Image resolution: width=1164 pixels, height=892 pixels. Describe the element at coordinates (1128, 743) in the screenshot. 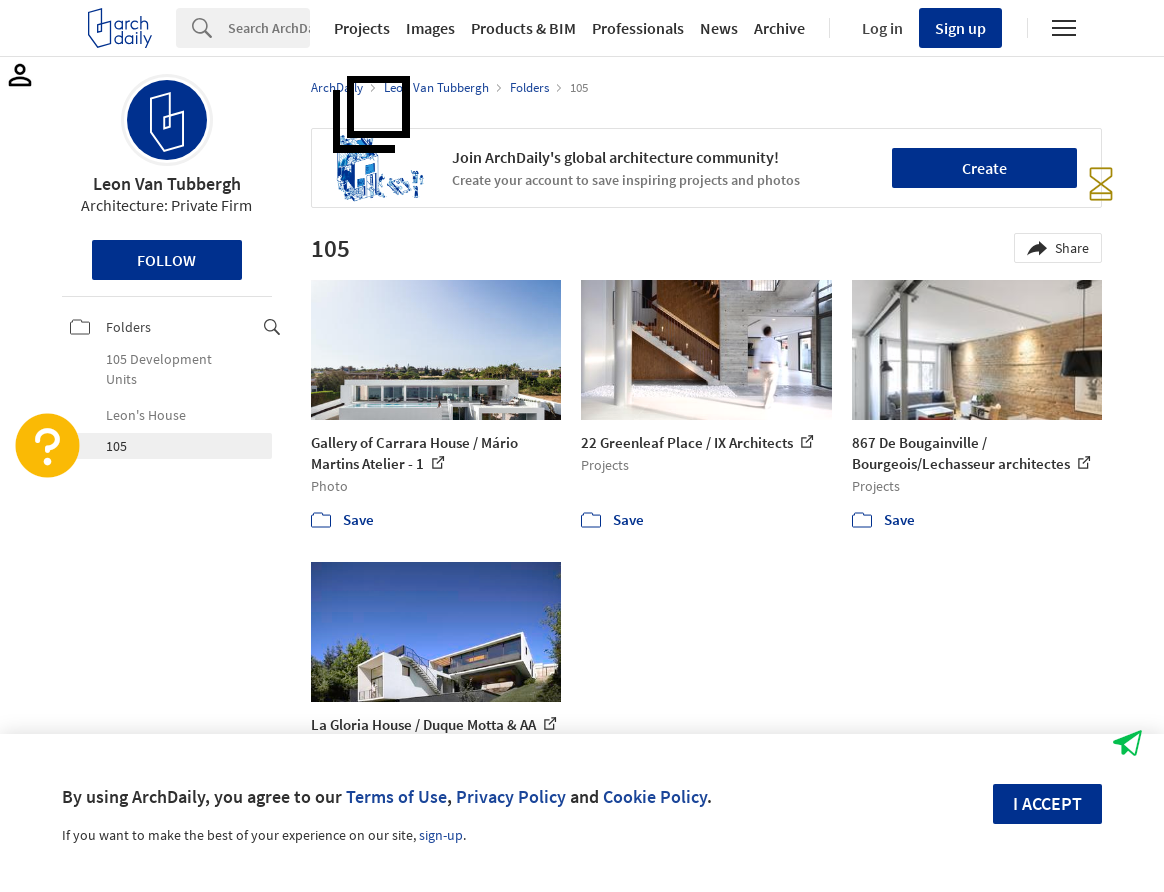

I see `open Telegram messaging app` at that location.